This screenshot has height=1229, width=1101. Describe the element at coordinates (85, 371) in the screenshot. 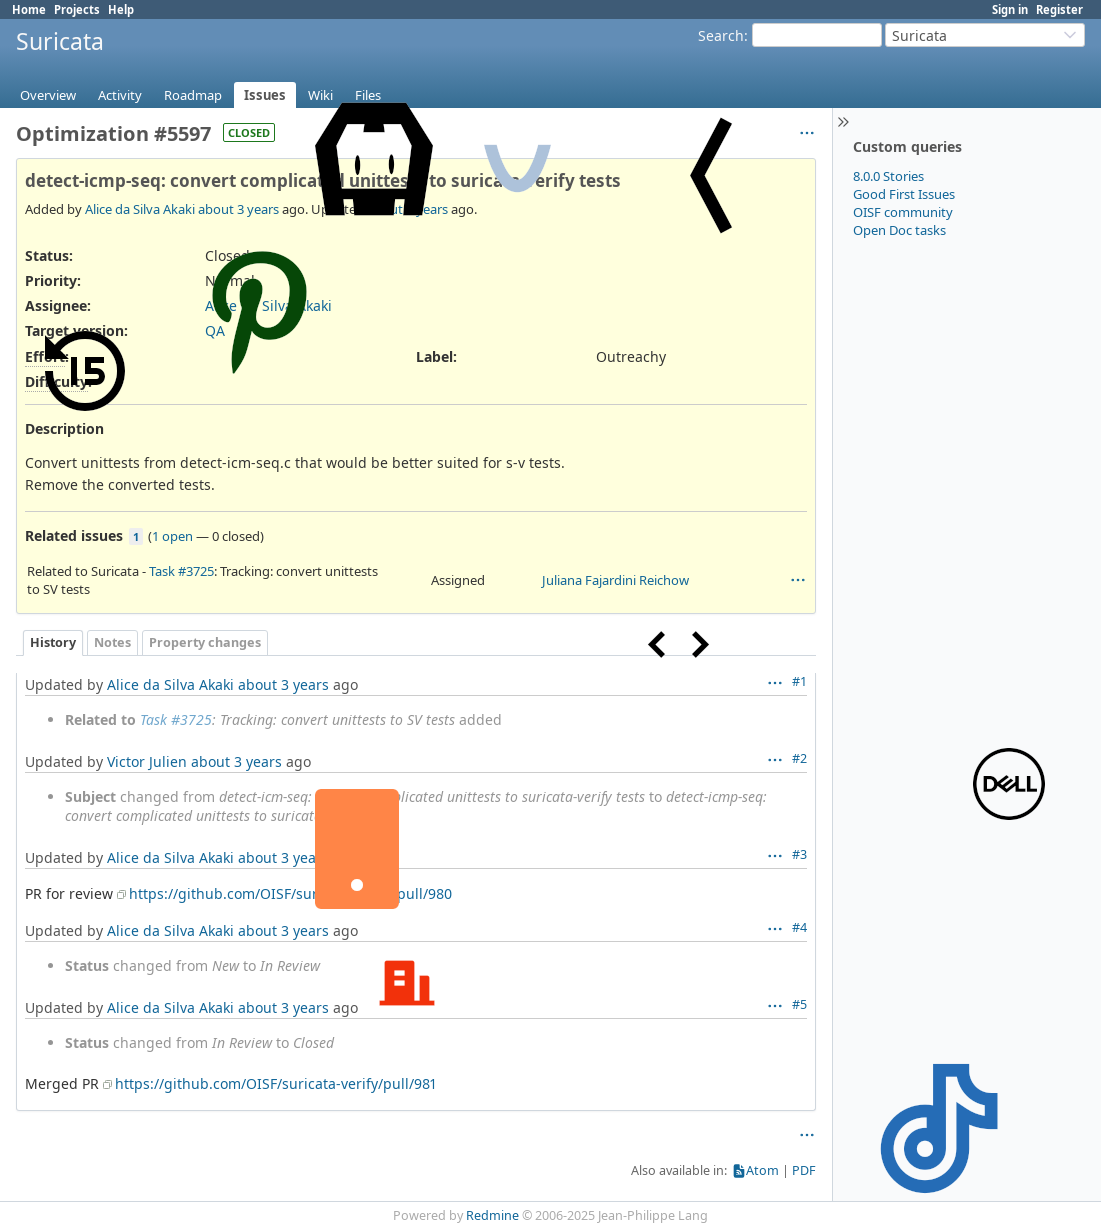

I see `rewind 15 seconds` at that location.